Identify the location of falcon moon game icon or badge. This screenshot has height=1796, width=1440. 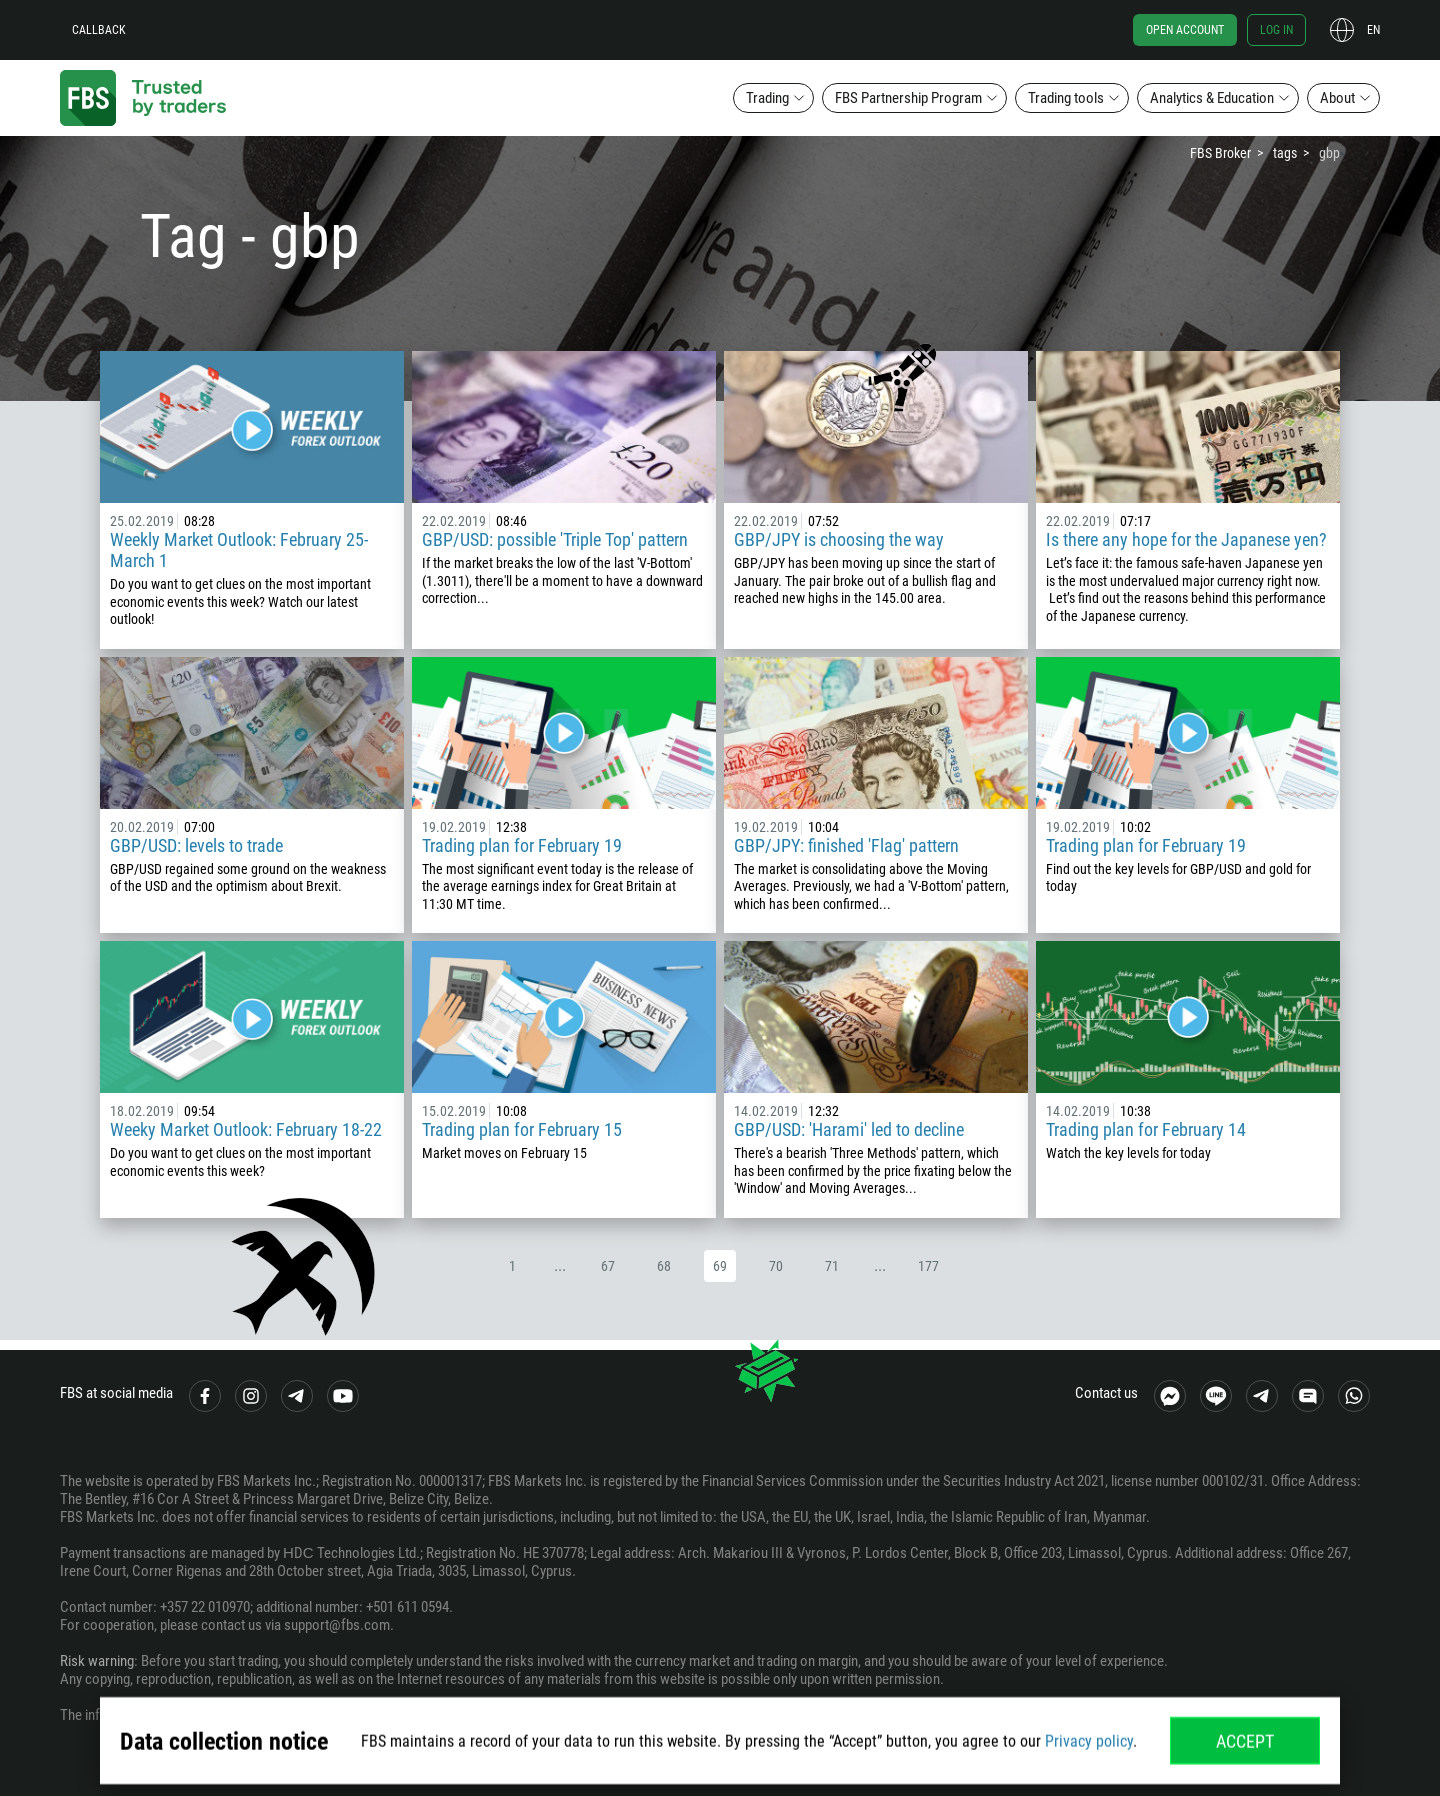
(303, 1267).